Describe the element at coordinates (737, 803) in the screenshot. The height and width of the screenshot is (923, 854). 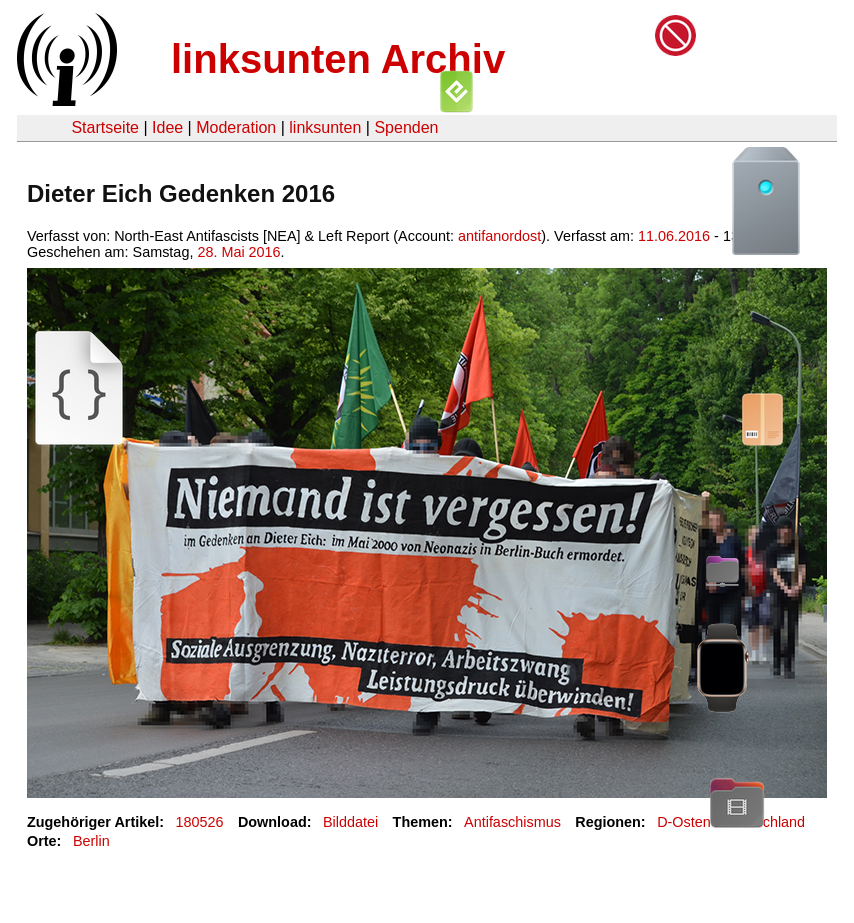
I see `open your videos folder` at that location.